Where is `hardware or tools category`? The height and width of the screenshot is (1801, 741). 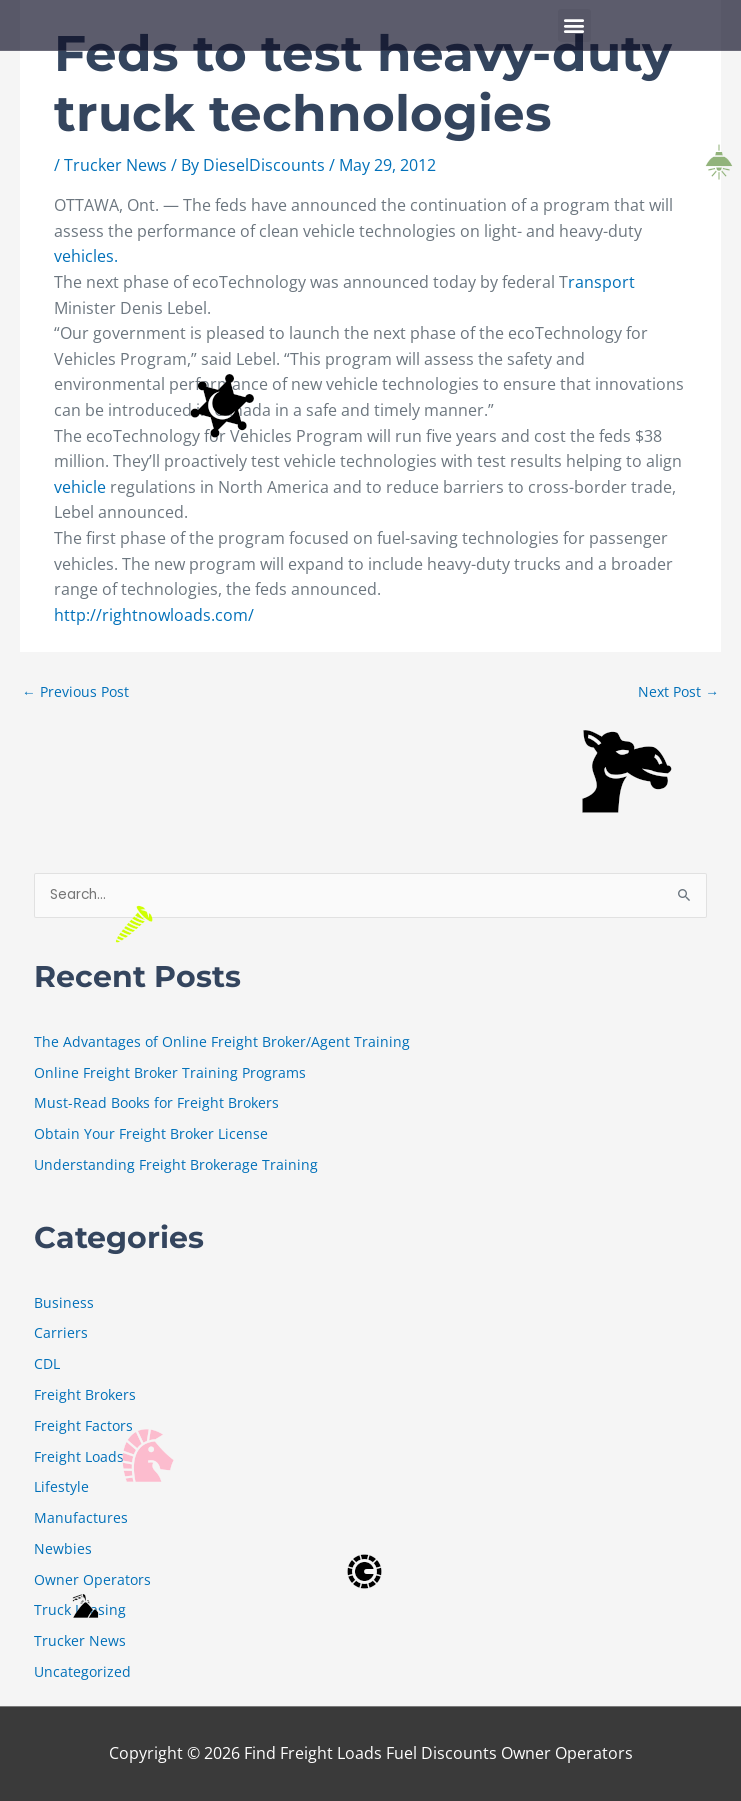 hardware or tools category is located at coordinates (134, 924).